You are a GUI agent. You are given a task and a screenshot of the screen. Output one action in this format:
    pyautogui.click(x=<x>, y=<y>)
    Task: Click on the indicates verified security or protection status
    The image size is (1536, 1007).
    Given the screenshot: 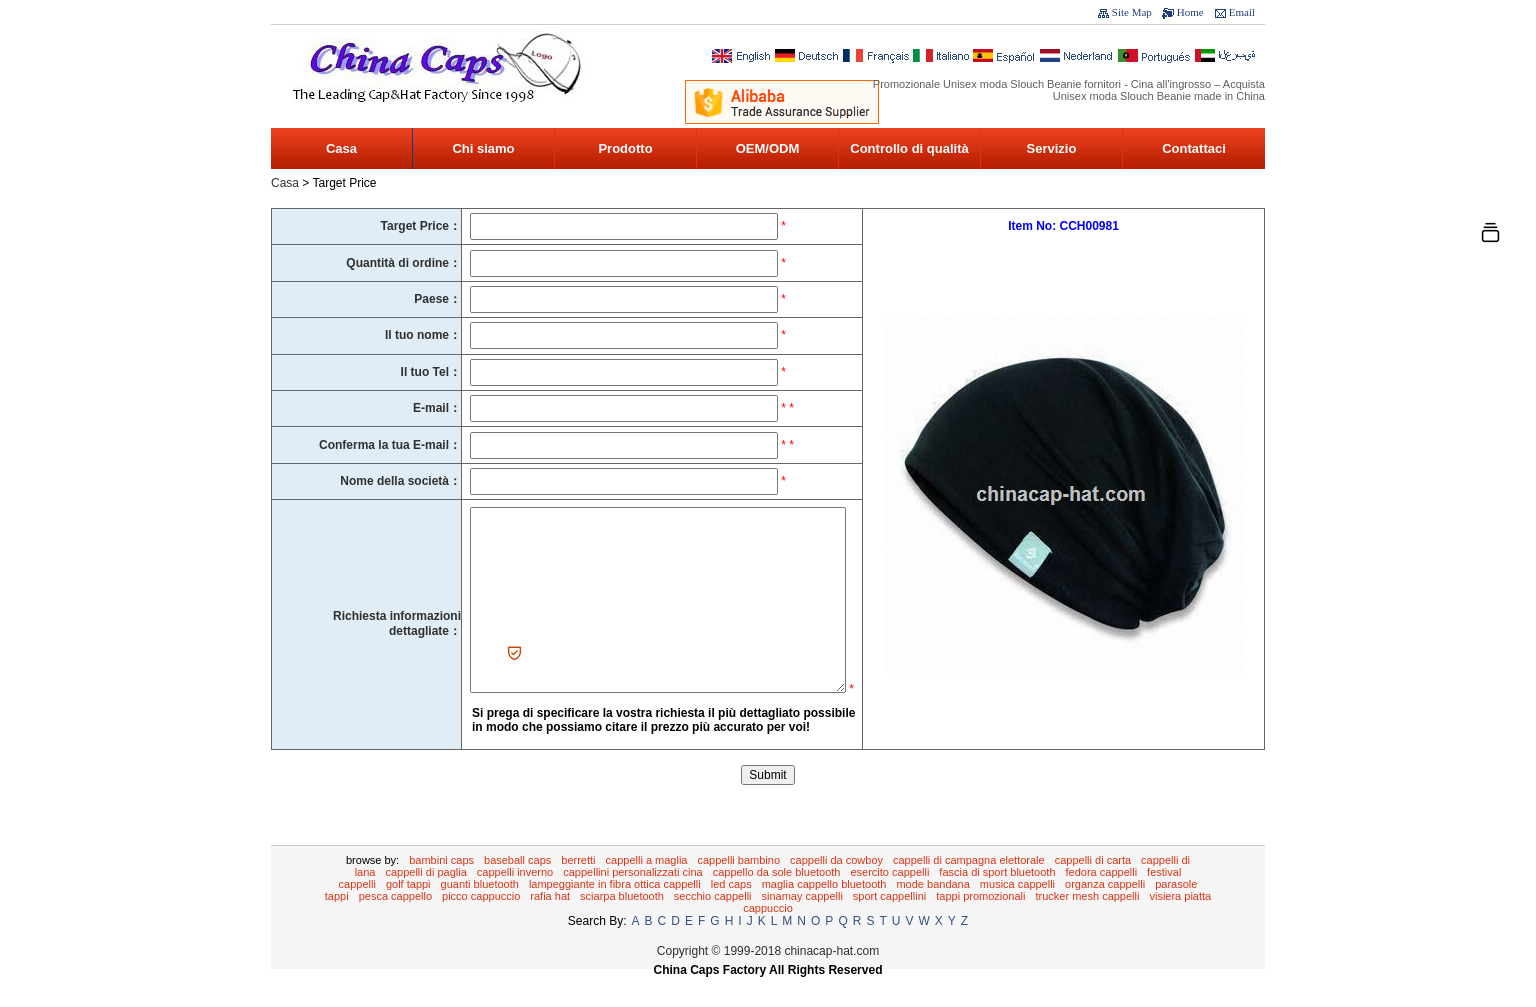 What is the action you would take?
    pyautogui.click(x=514, y=652)
    